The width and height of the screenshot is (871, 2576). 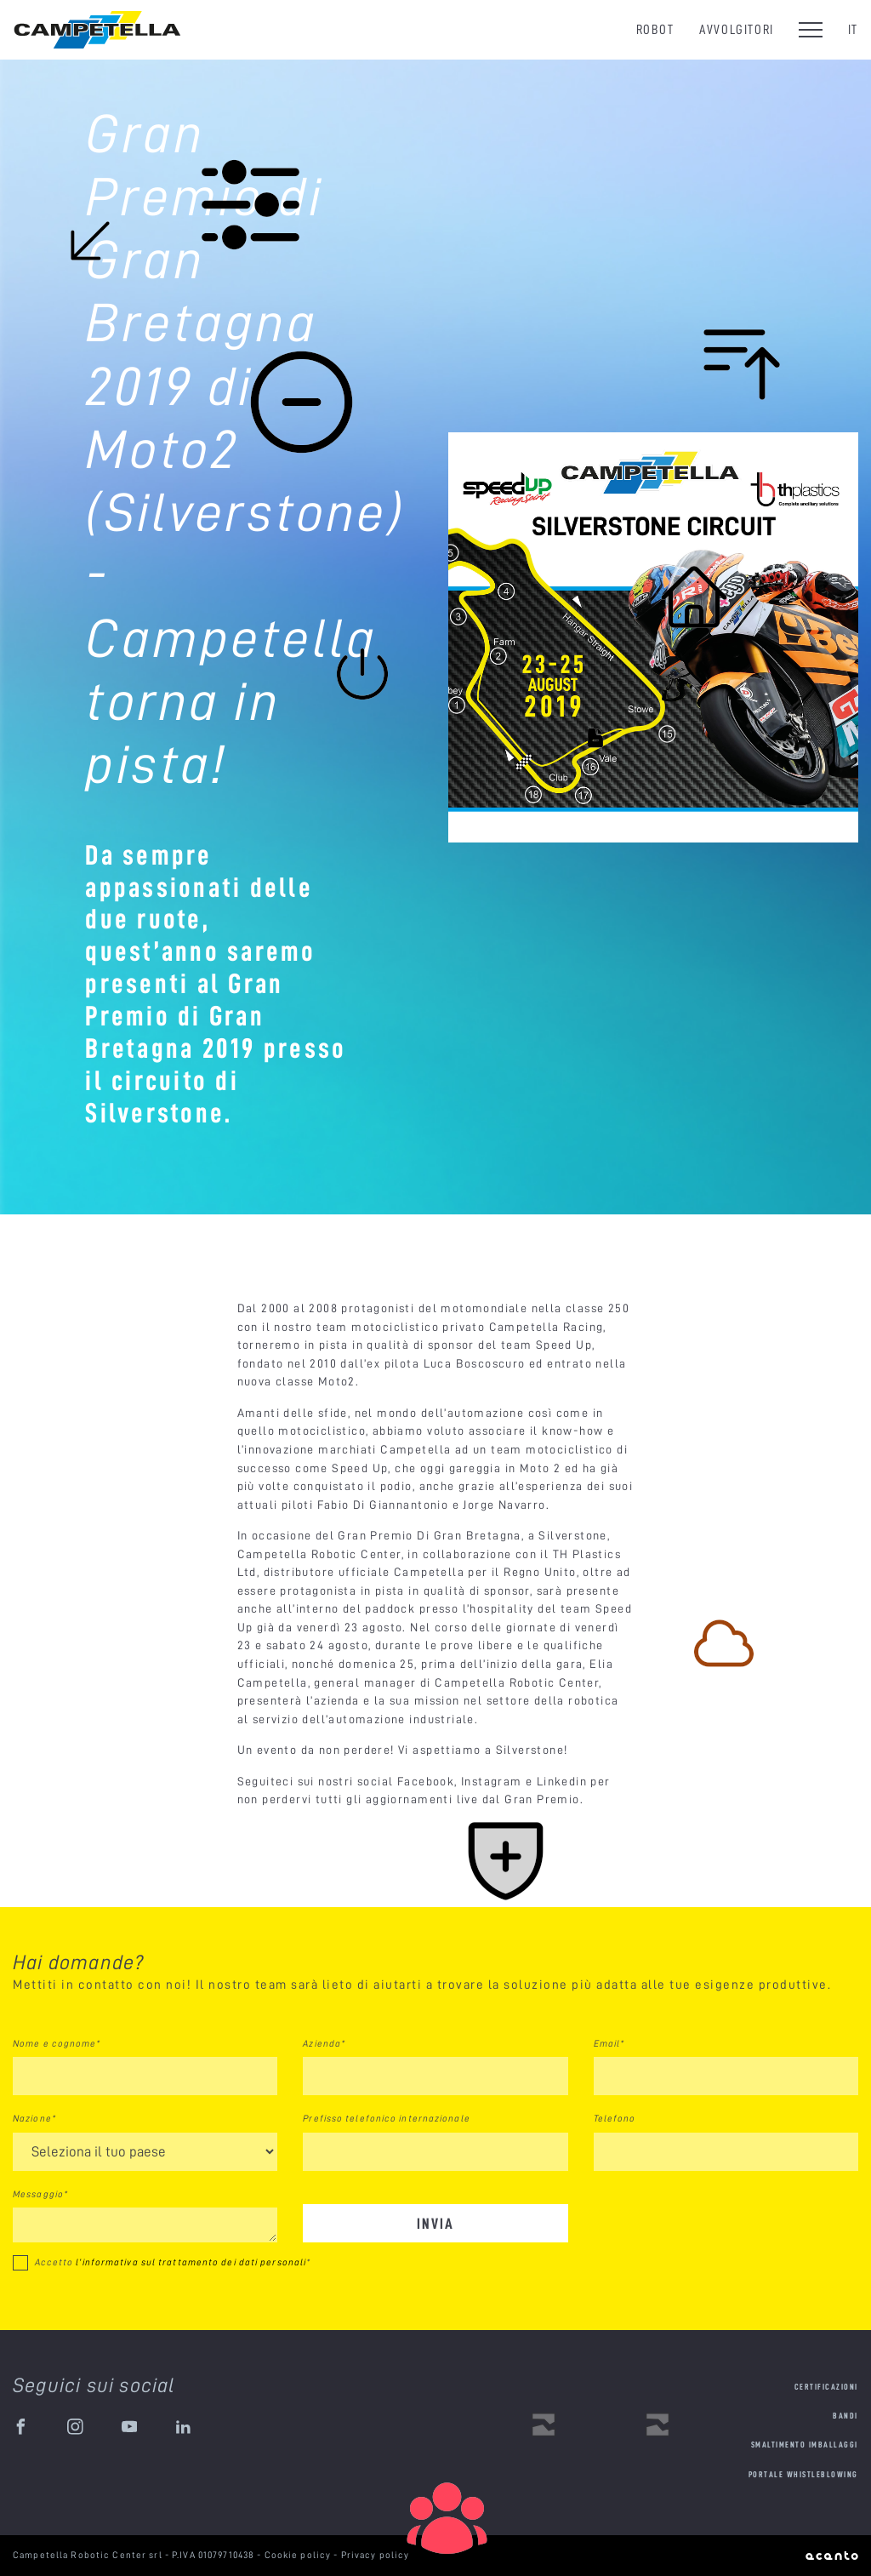 I want to click on remove content from a document, so click(x=595, y=738).